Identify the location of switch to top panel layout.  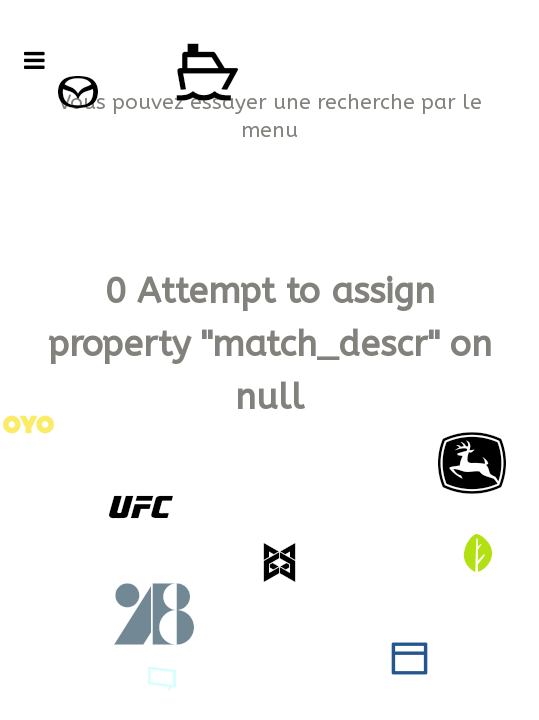
(409, 658).